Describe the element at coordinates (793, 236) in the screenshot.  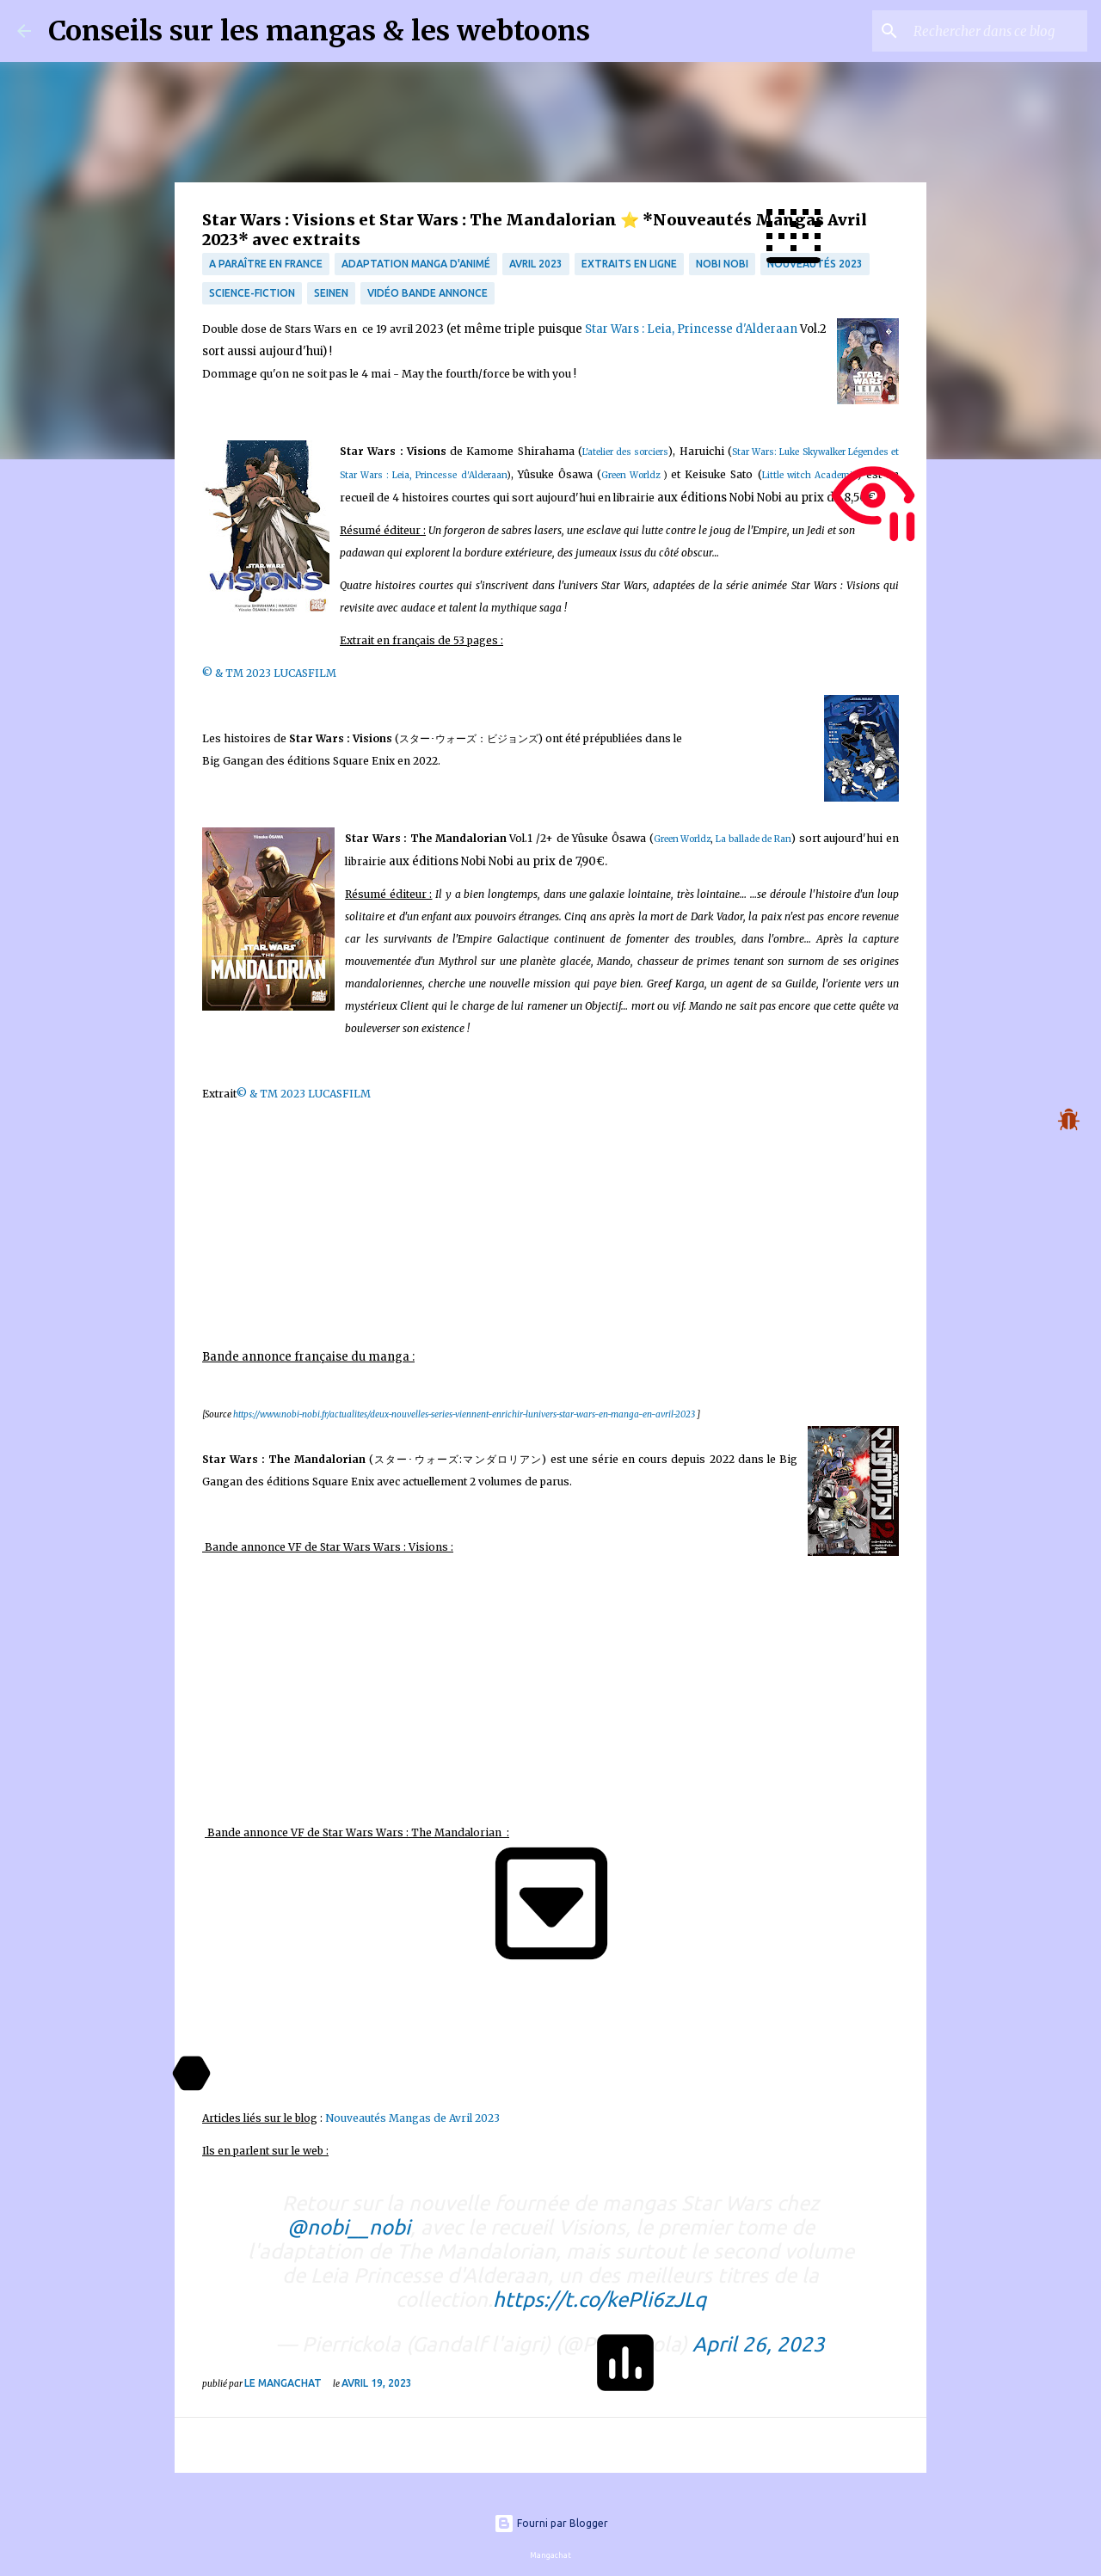
I see `apply bottom border to selected cells` at that location.